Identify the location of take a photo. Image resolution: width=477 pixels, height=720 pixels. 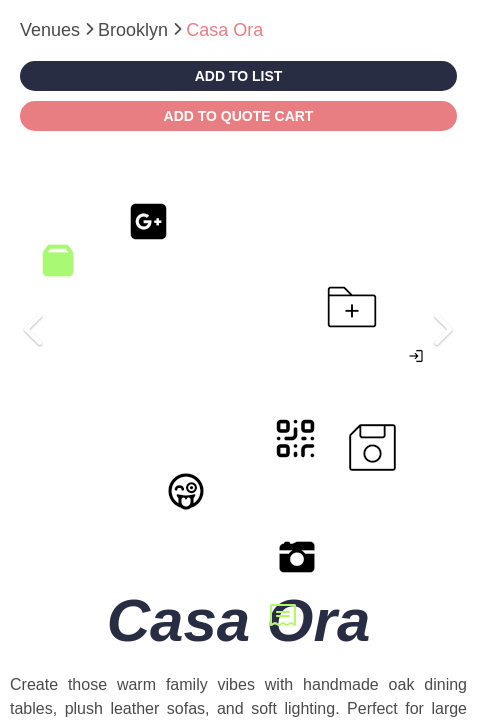
(297, 557).